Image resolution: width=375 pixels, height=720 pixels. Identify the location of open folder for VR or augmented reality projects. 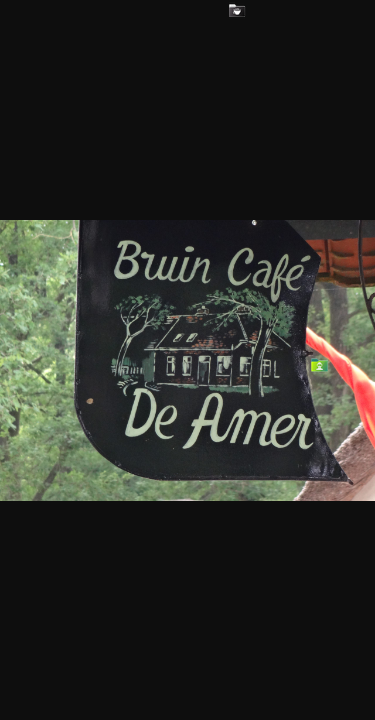
(319, 365).